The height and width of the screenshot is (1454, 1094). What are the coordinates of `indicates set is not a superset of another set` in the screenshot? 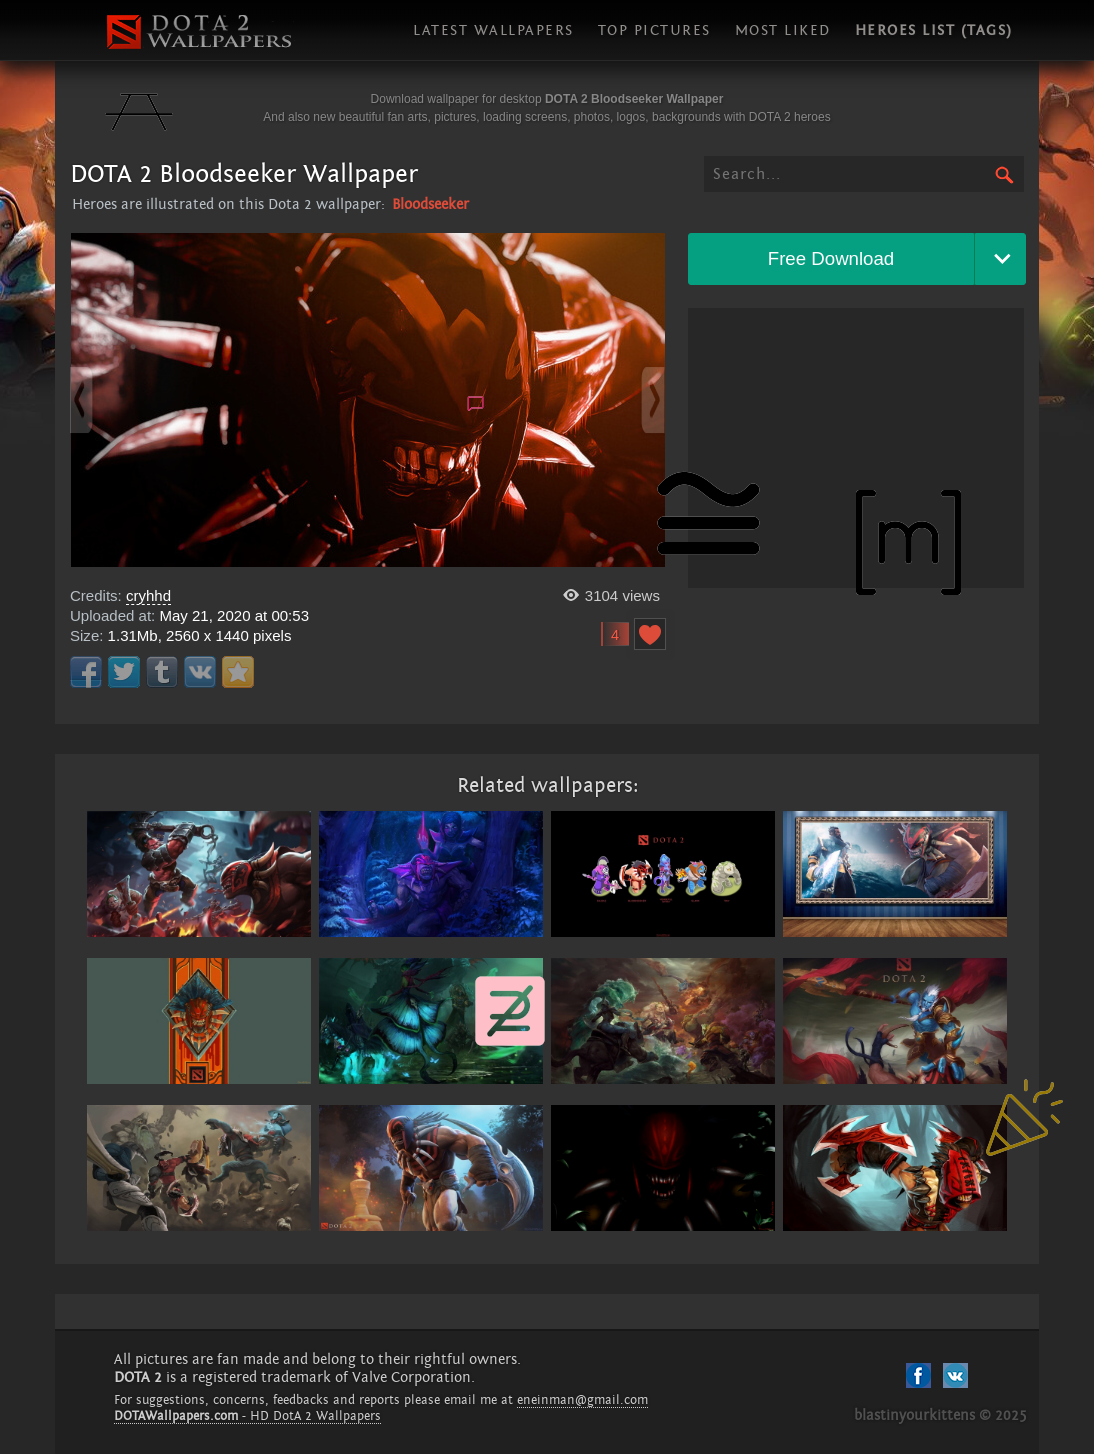 It's located at (510, 1011).